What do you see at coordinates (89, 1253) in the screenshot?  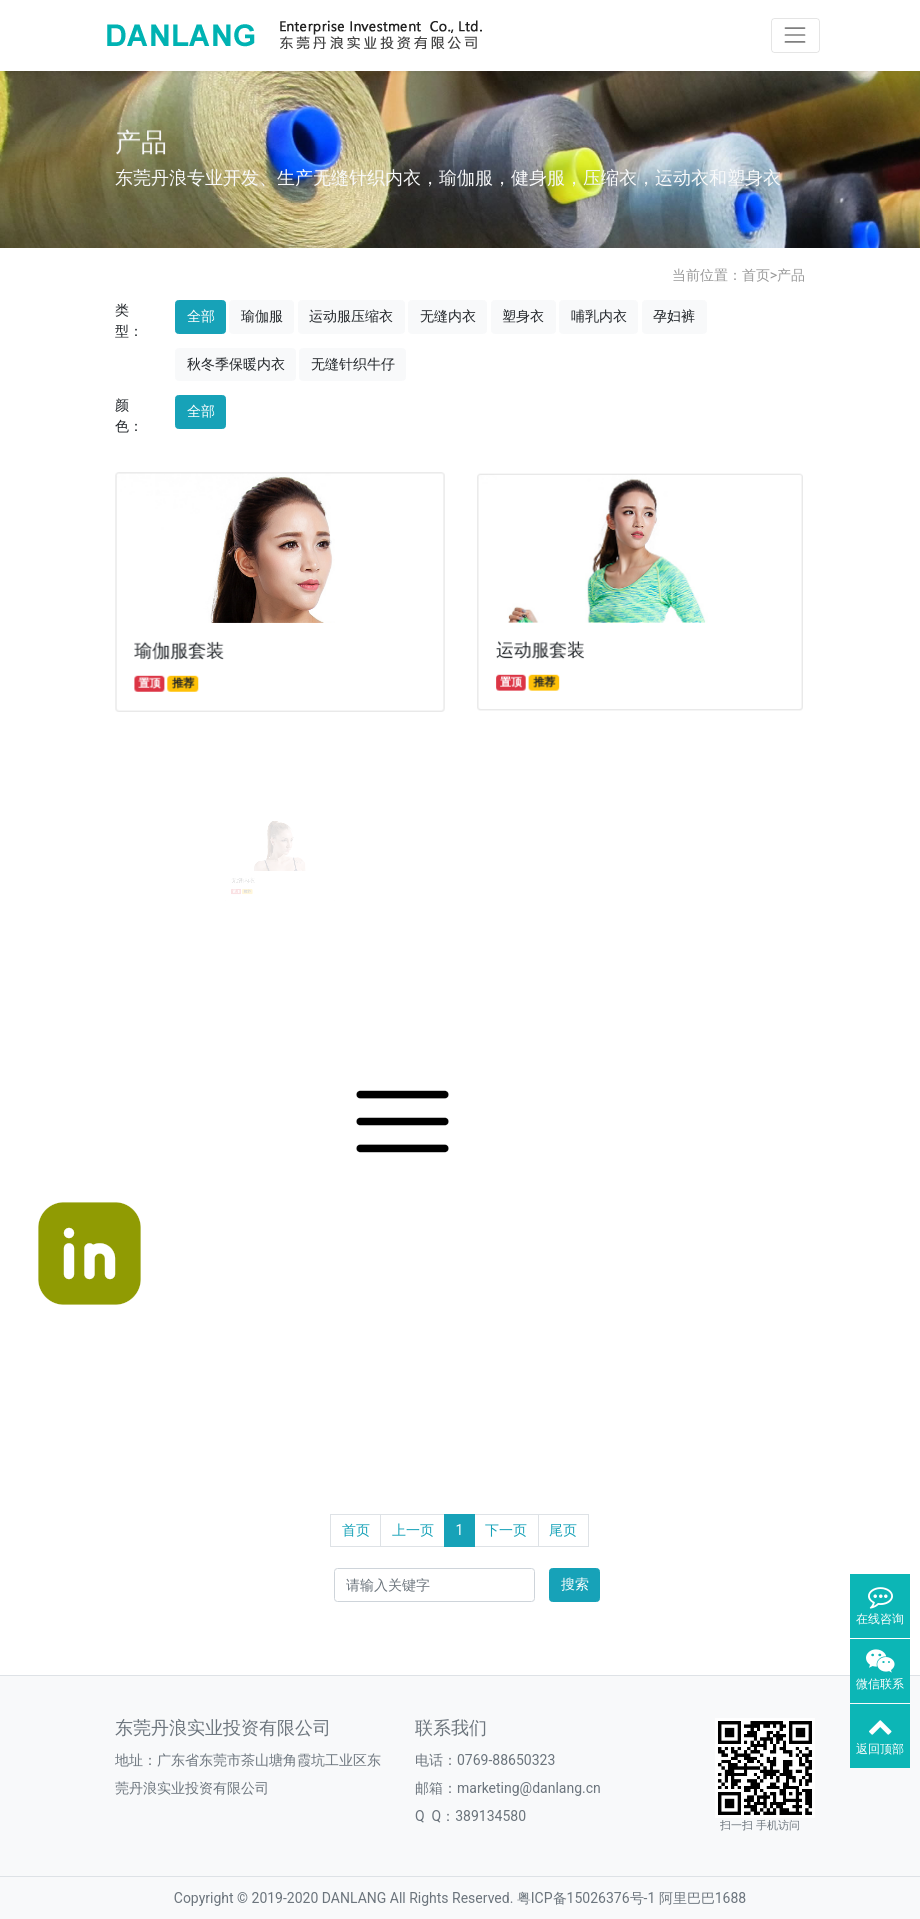 I see `connect with LinkedIn` at bounding box center [89, 1253].